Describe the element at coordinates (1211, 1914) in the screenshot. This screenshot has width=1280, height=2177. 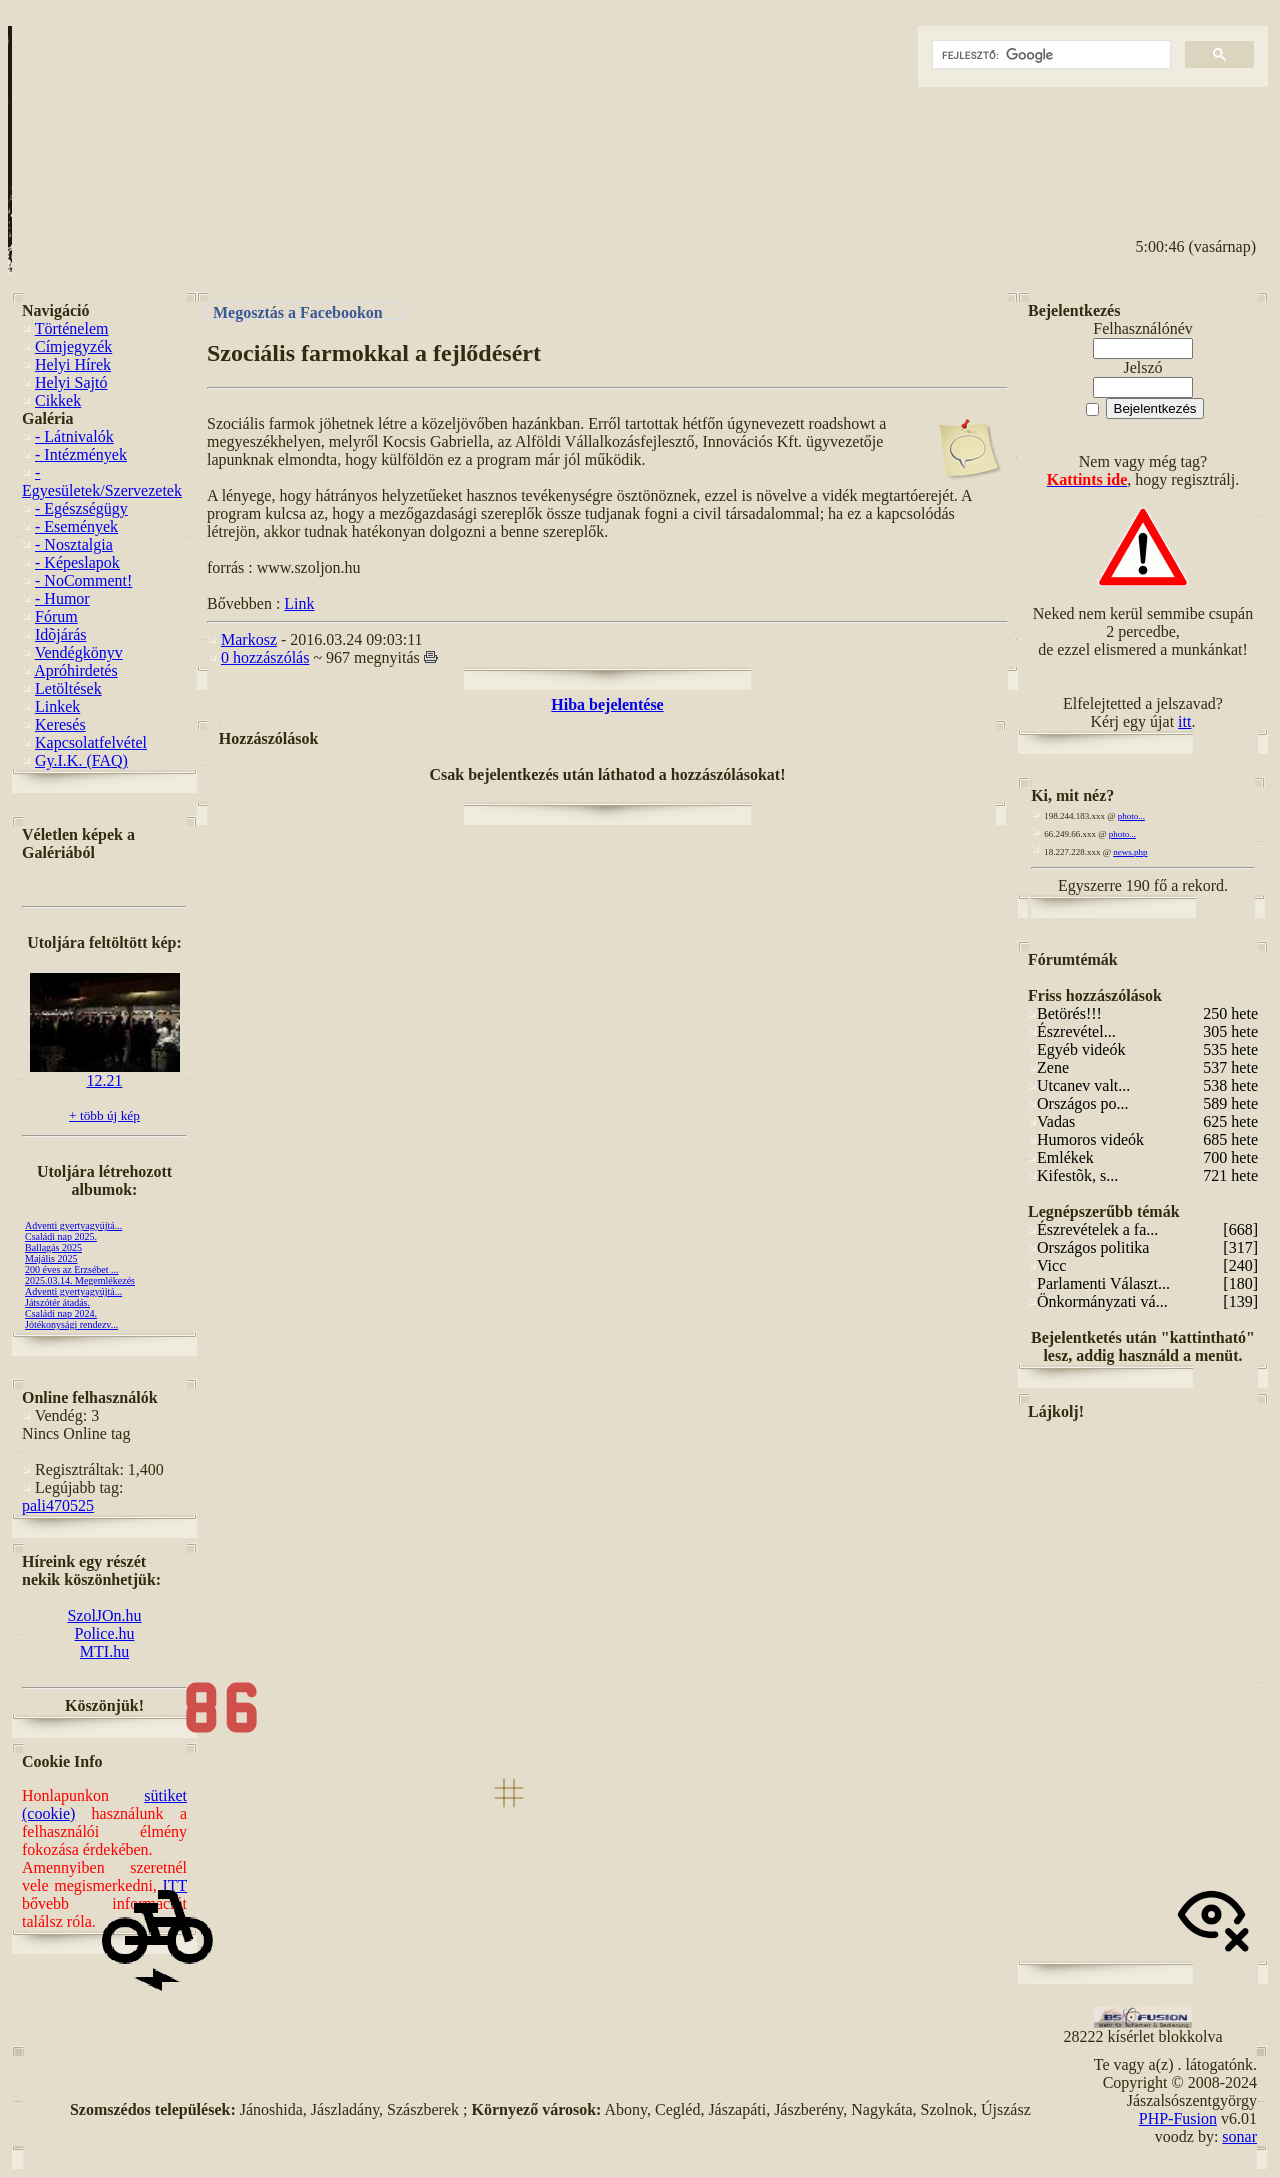
I see `hide from view` at that location.